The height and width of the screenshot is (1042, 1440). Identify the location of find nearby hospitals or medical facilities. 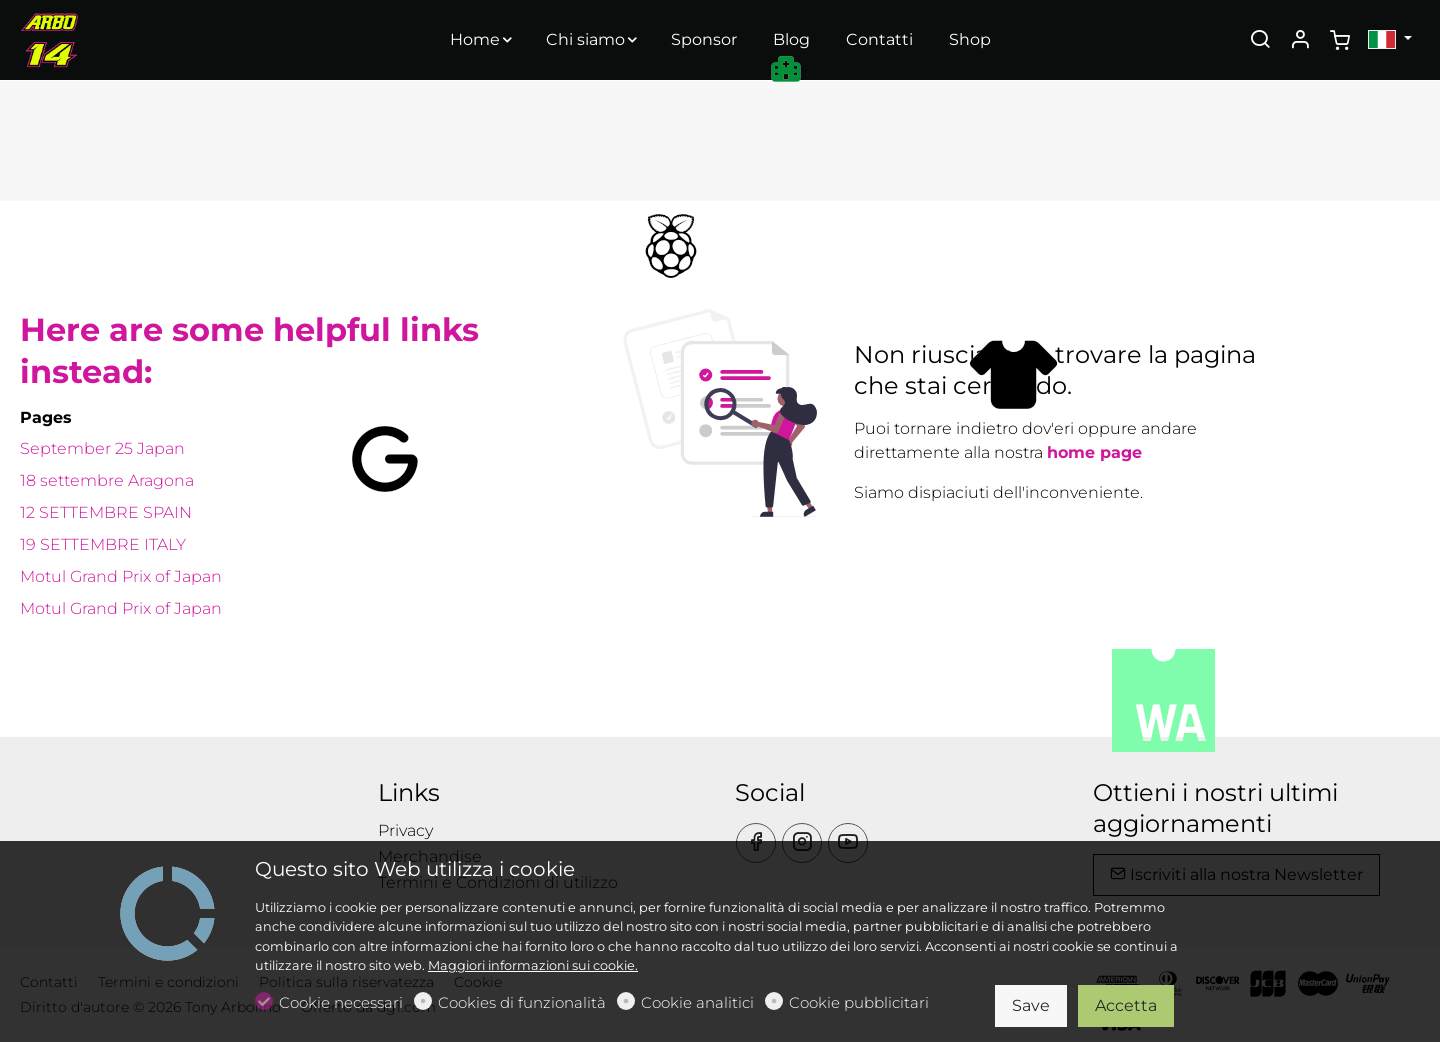
(786, 69).